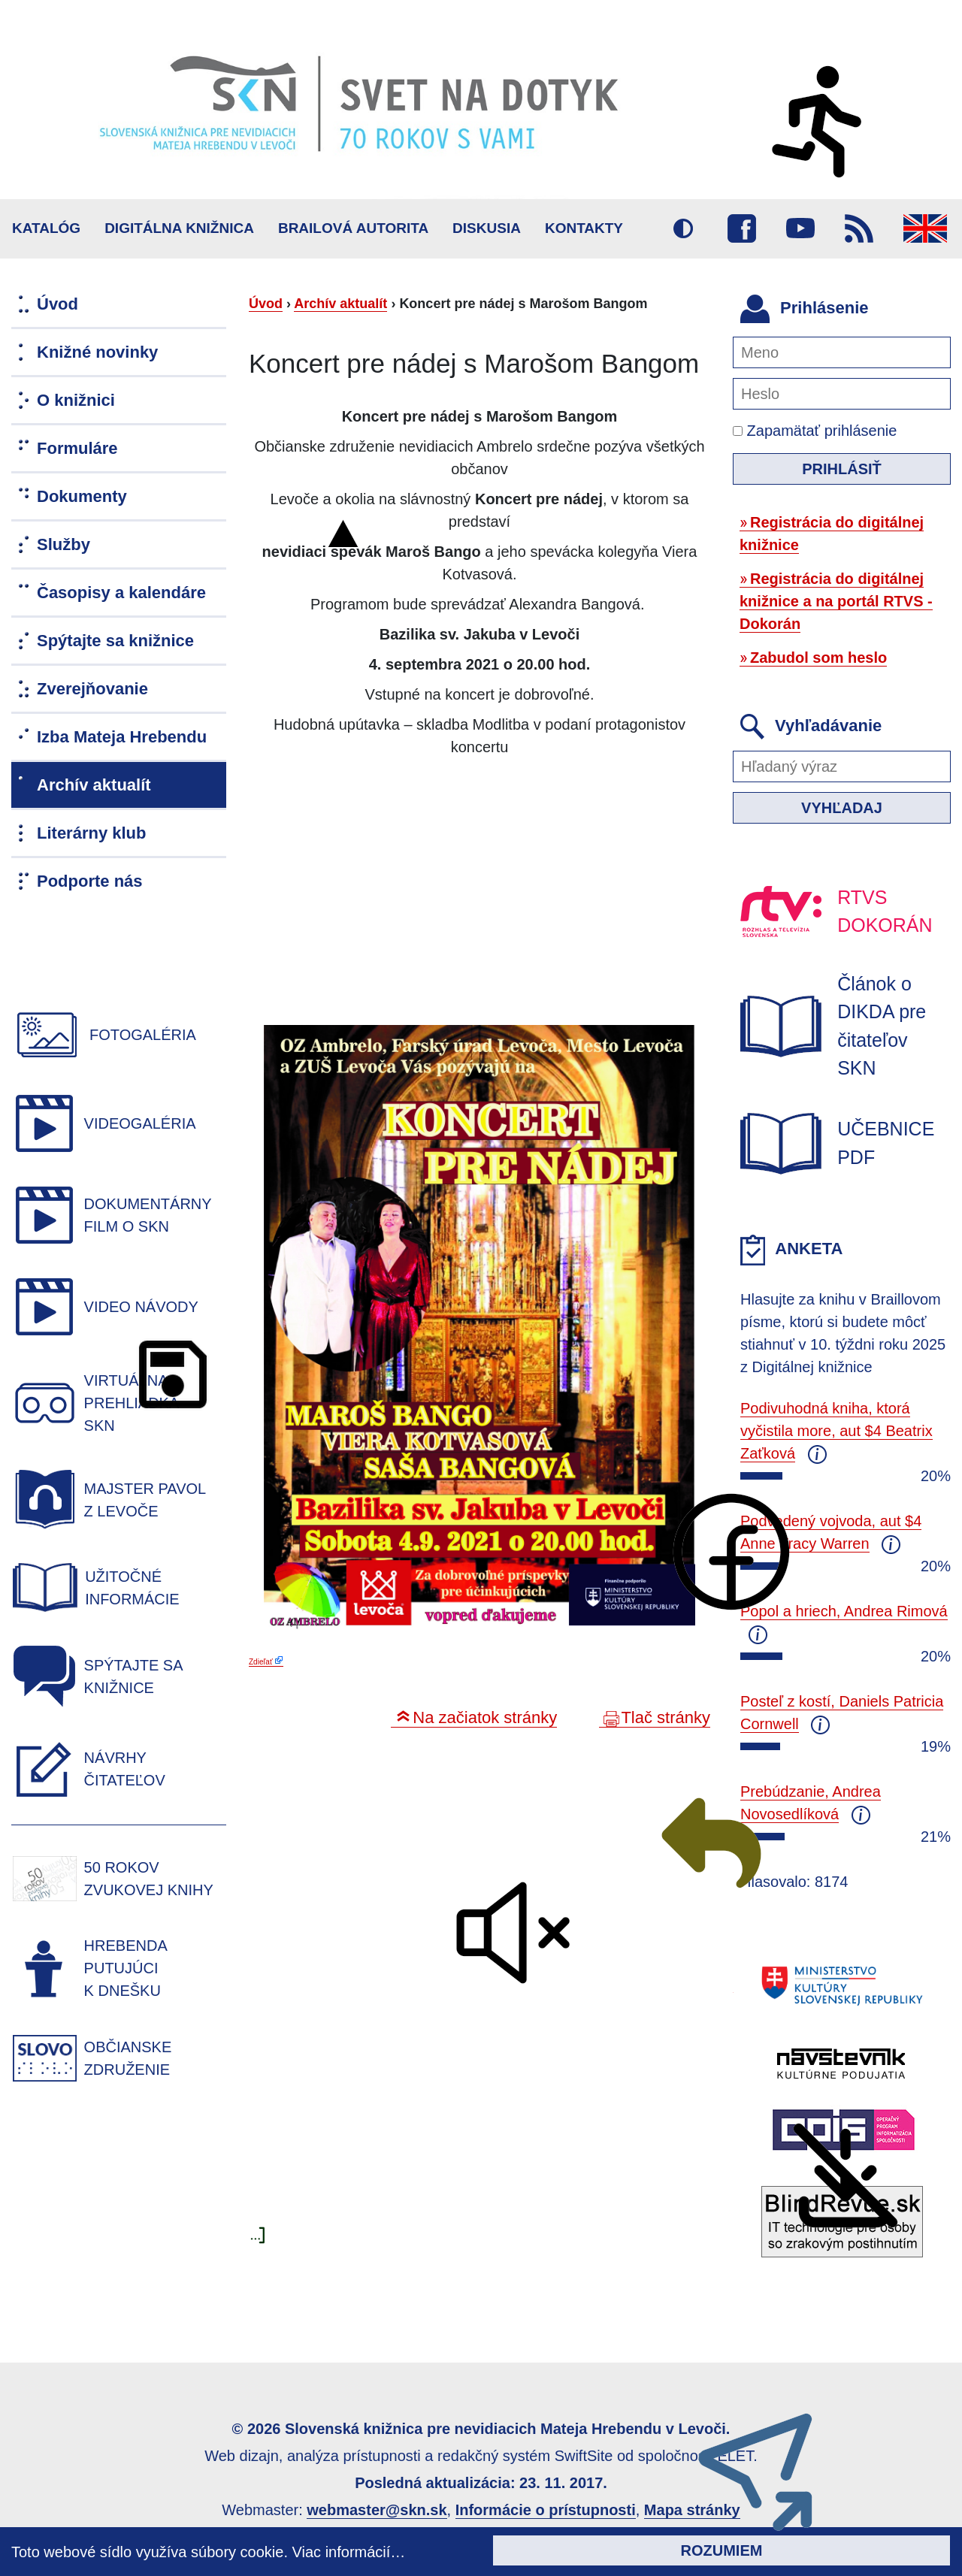 The width and height of the screenshot is (962, 2576). Describe the element at coordinates (711, 1844) in the screenshot. I see `reply to a message` at that location.